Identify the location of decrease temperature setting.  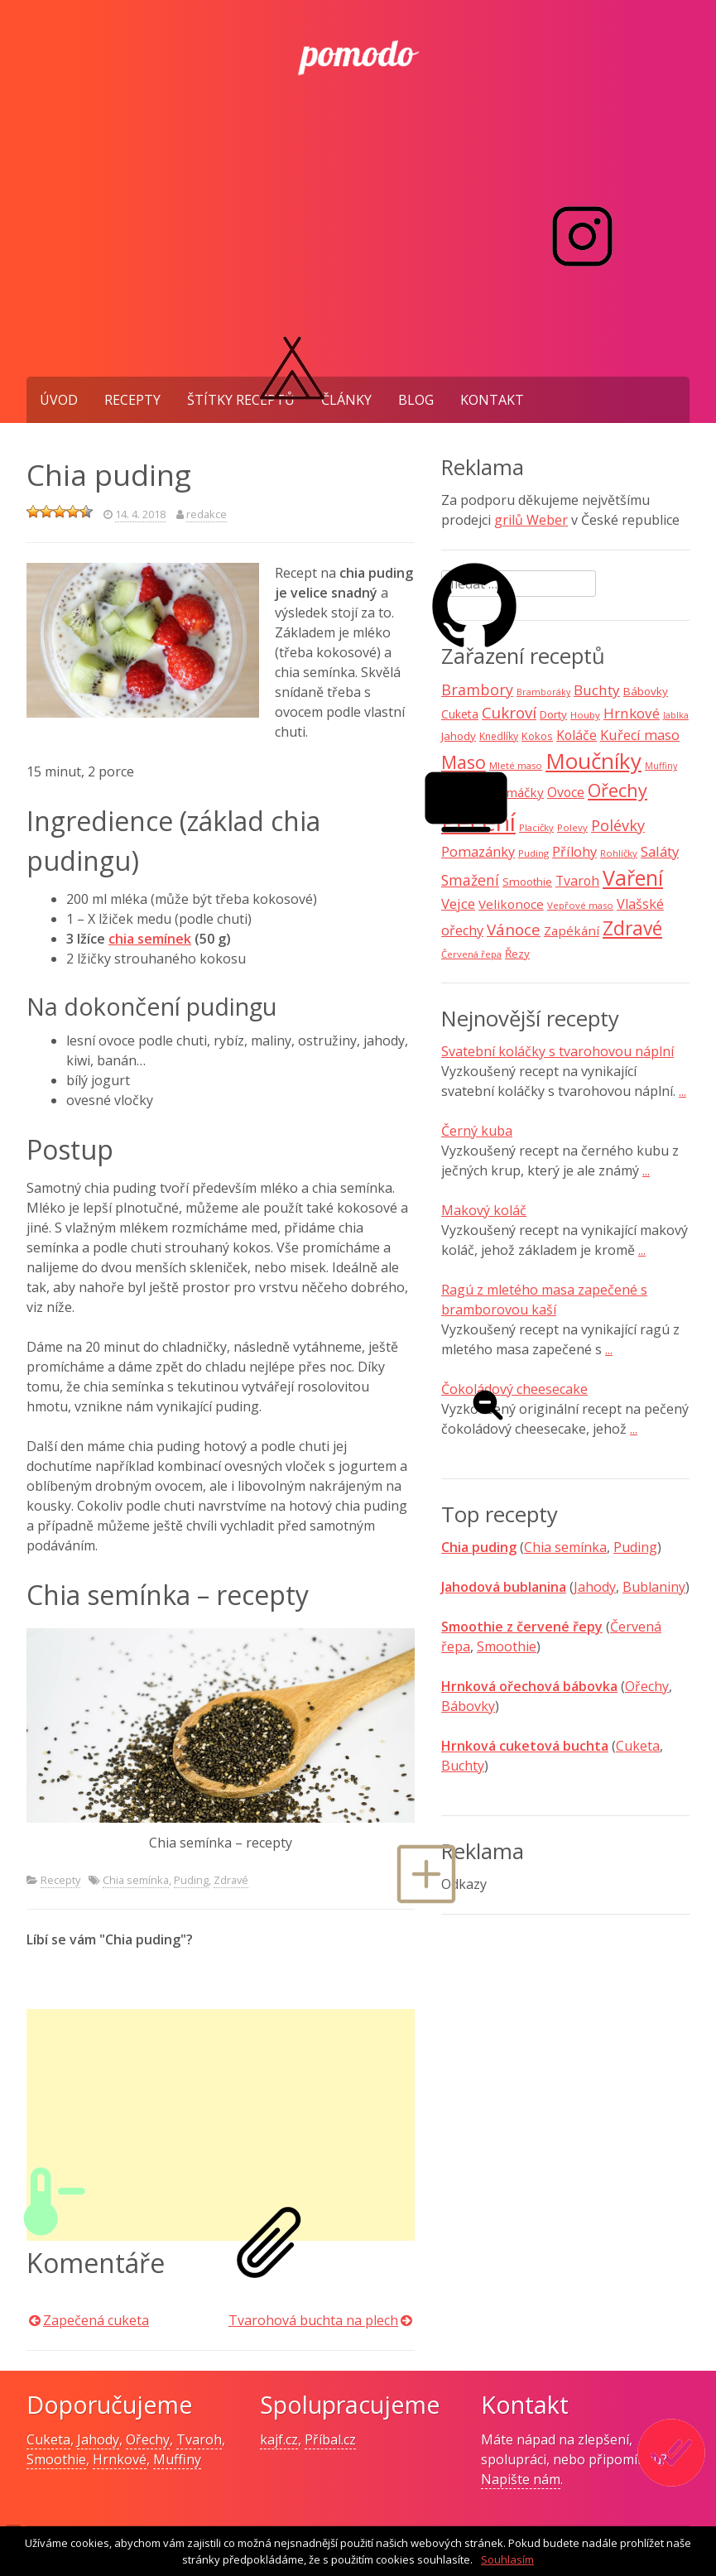
(47, 2201).